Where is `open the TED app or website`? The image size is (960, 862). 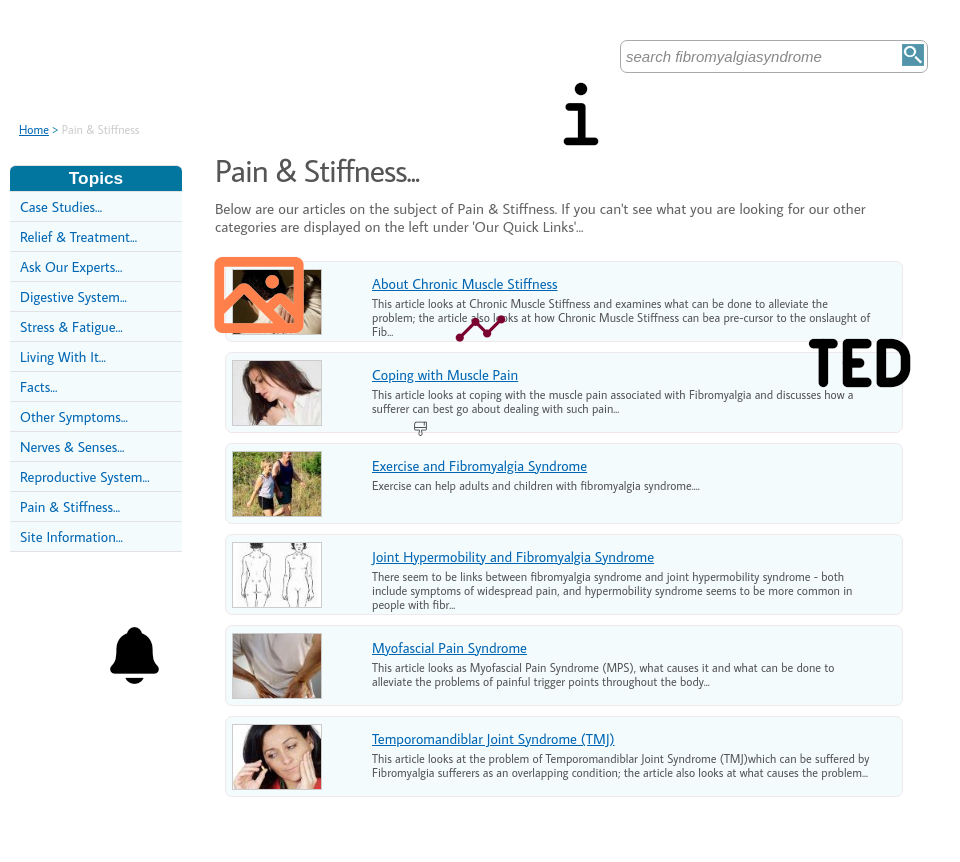
open the TED app or website is located at coordinates (862, 363).